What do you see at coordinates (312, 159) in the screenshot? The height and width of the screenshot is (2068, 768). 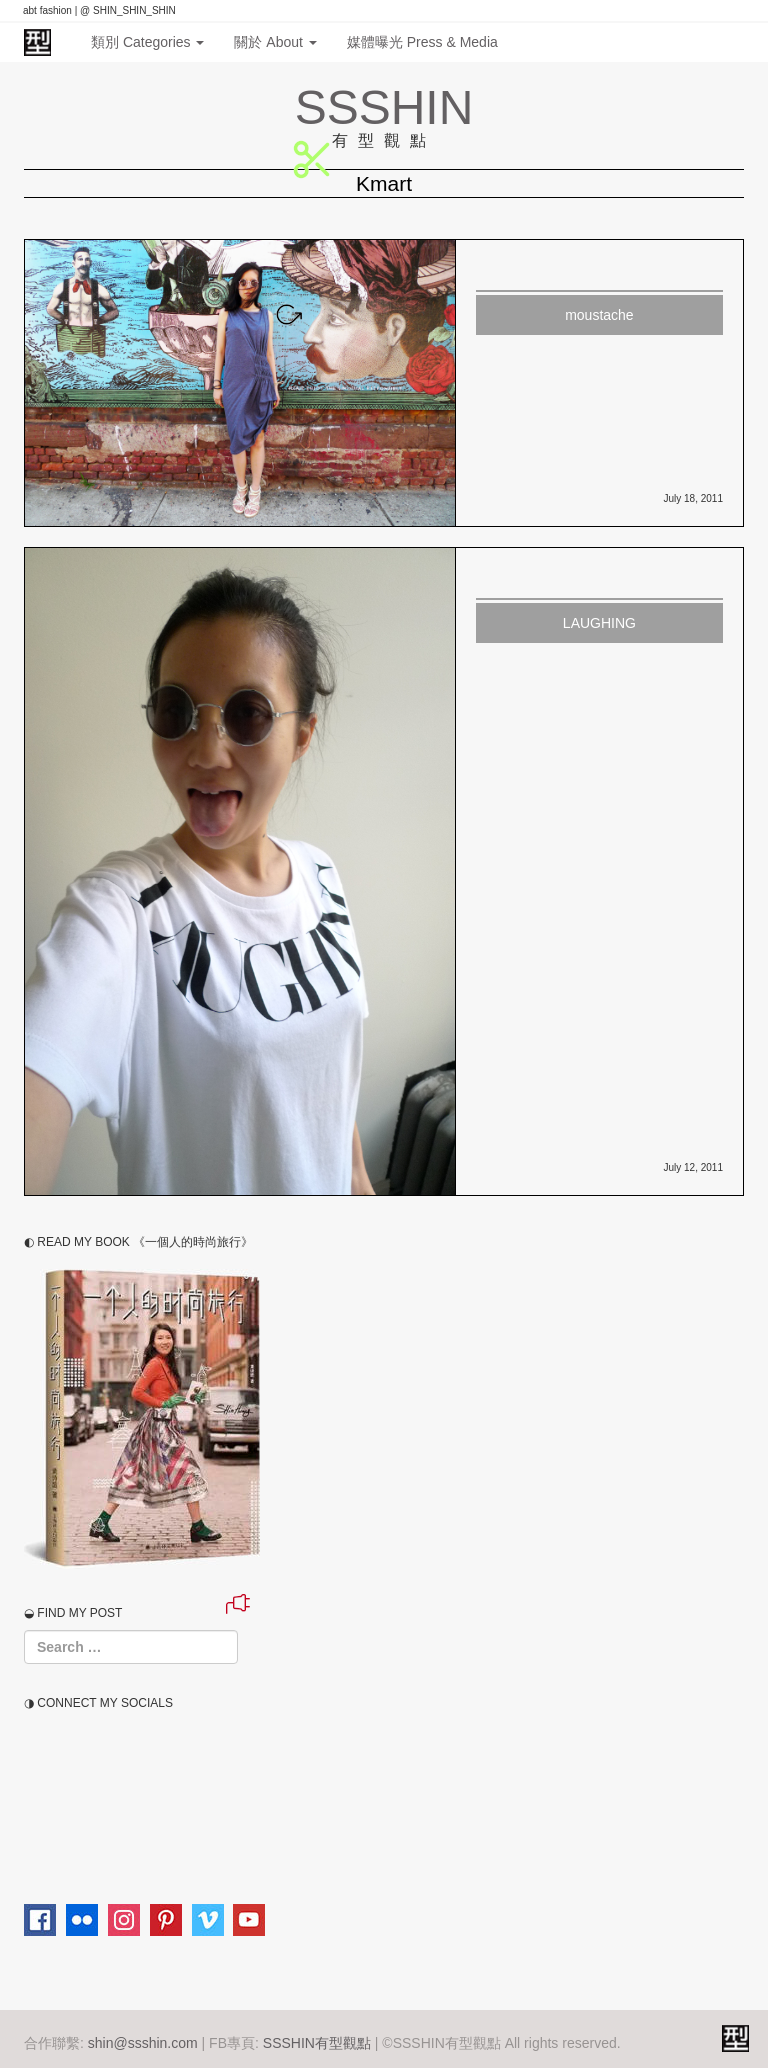 I see `cut selected content` at bounding box center [312, 159].